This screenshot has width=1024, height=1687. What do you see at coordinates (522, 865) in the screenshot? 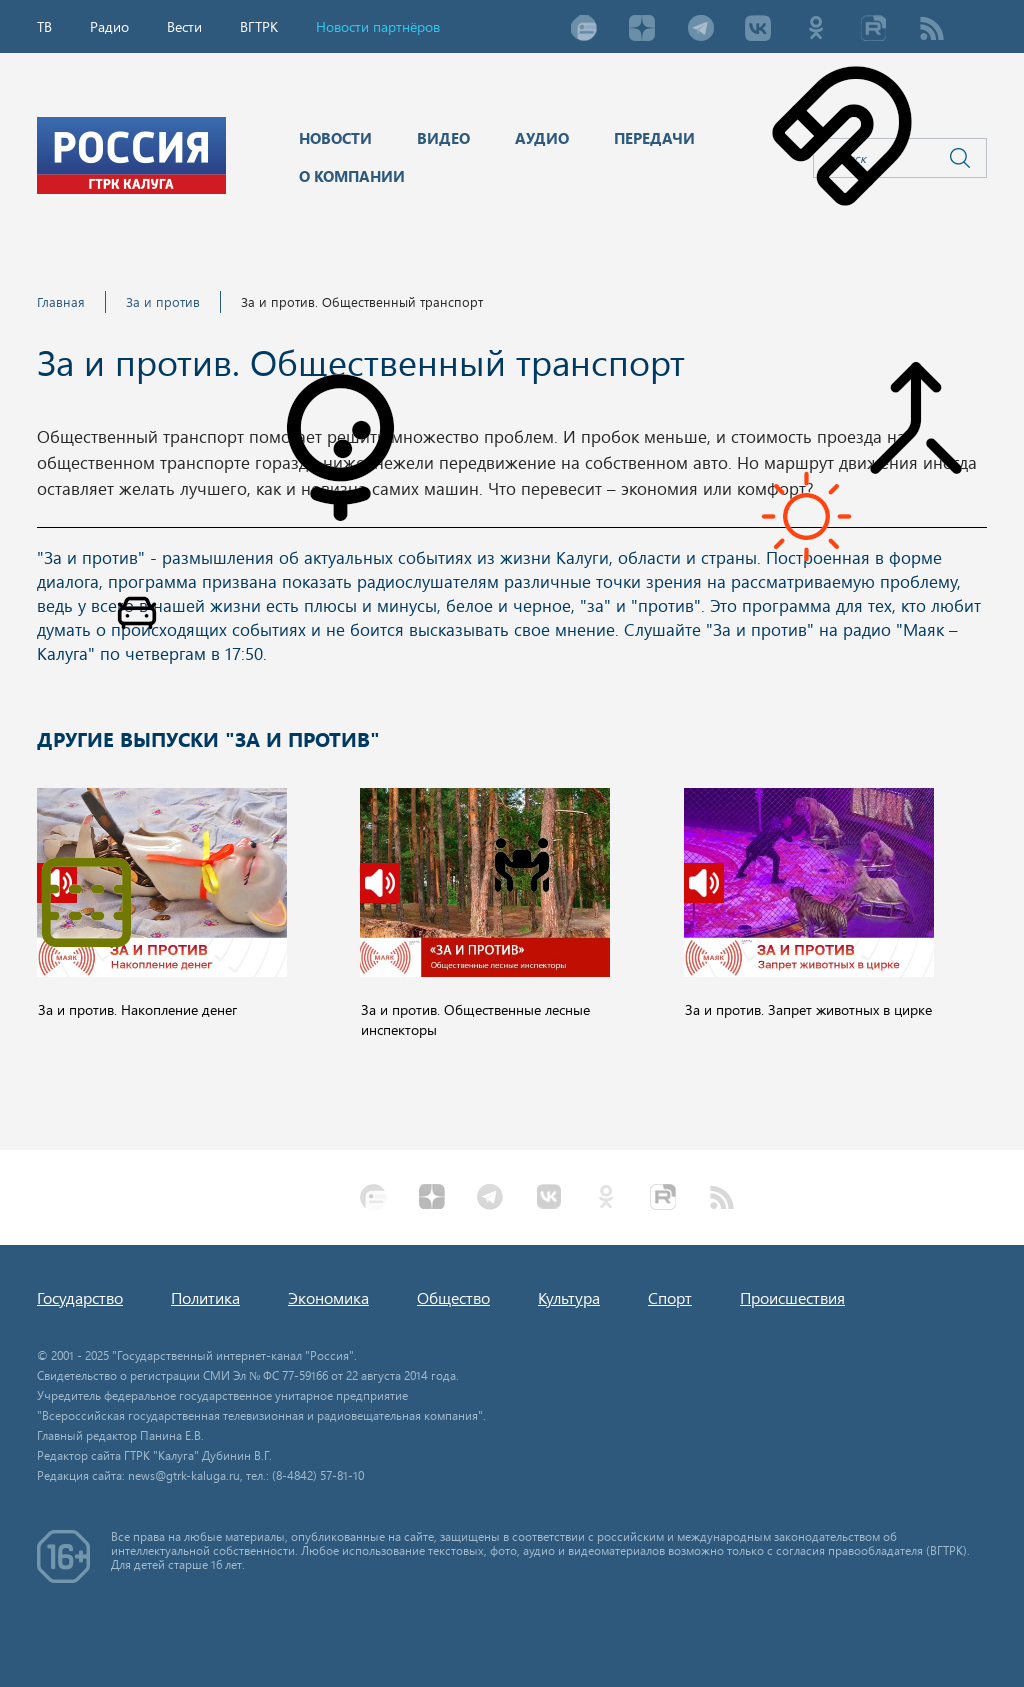
I see `team collaboration or shared task` at bounding box center [522, 865].